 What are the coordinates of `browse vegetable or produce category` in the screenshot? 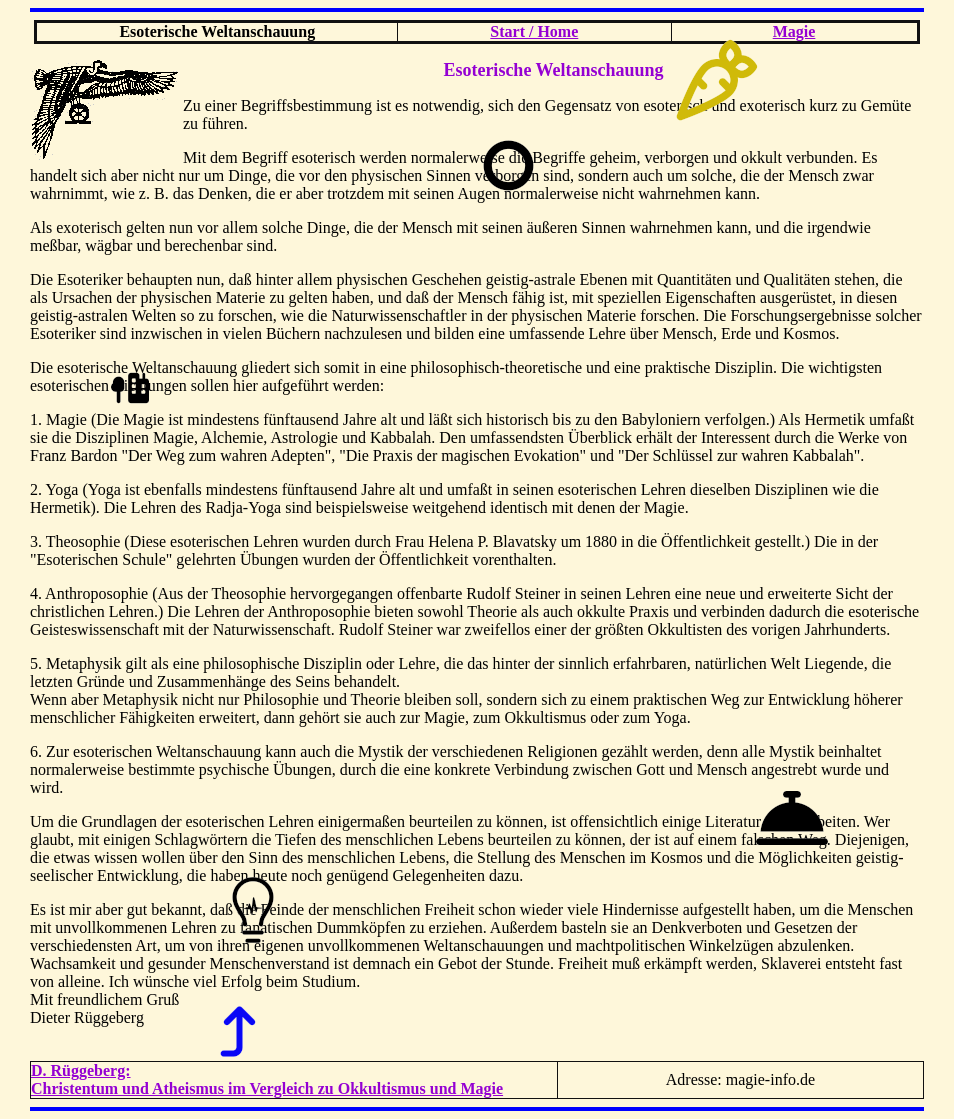 It's located at (715, 82).